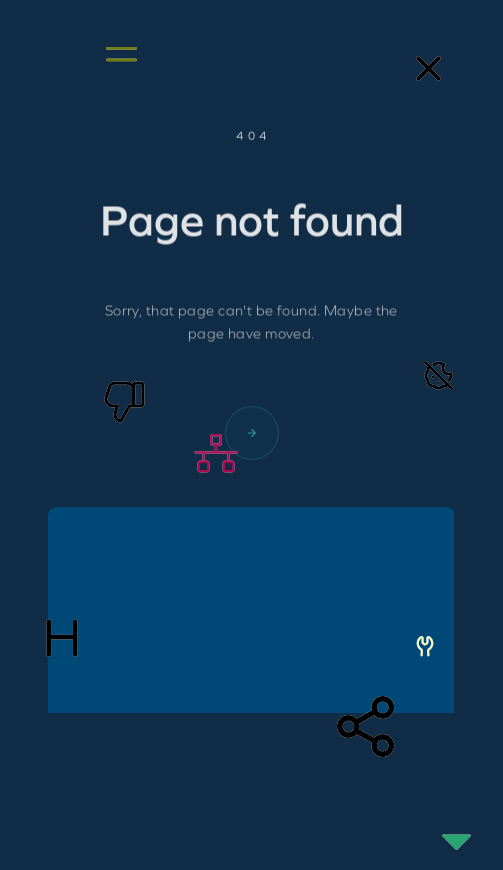  What do you see at coordinates (125, 401) in the screenshot?
I see `dislike or downvote content` at bounding box center [125, 401].